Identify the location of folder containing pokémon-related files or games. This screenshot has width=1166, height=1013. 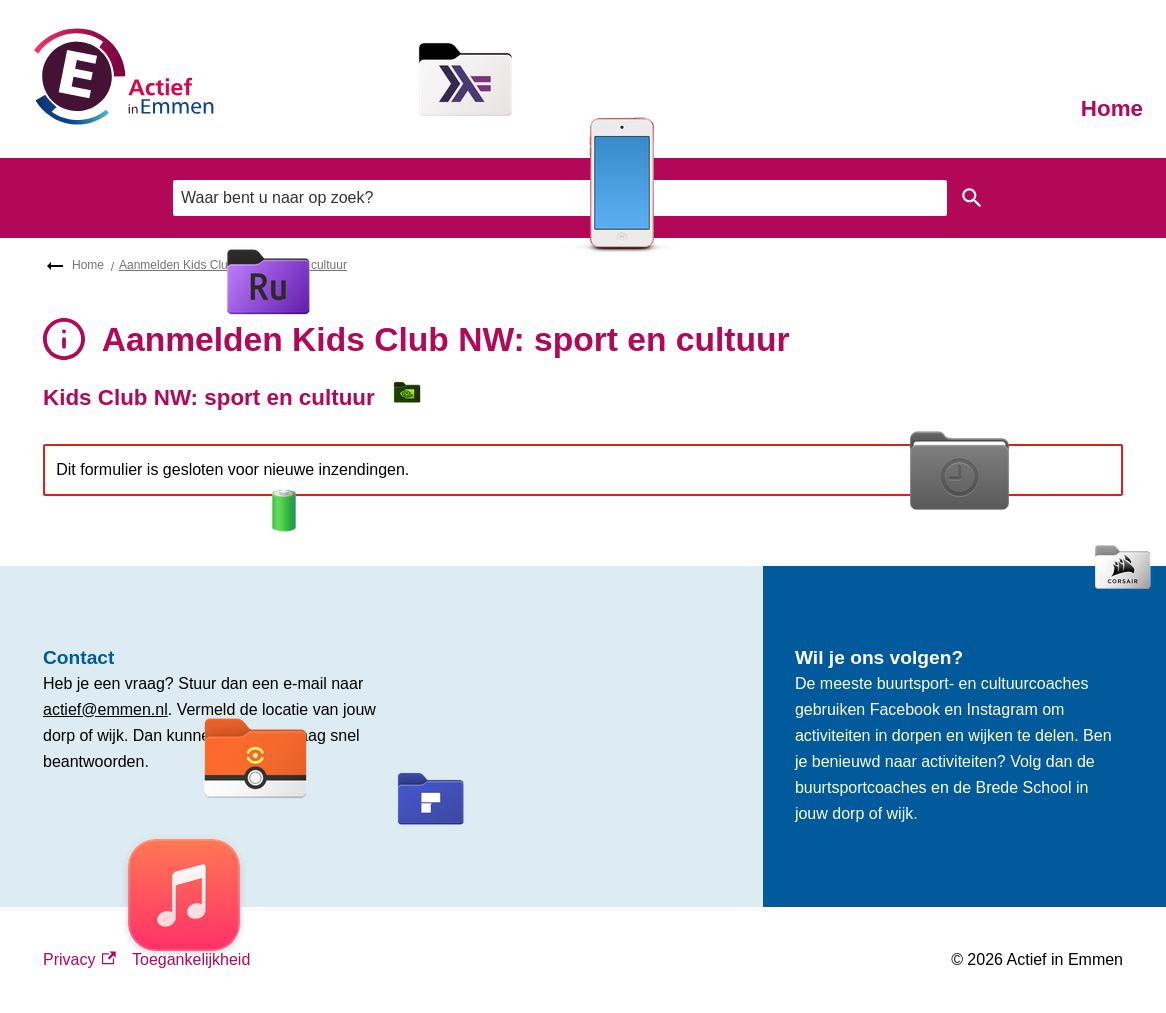
(255, 761).